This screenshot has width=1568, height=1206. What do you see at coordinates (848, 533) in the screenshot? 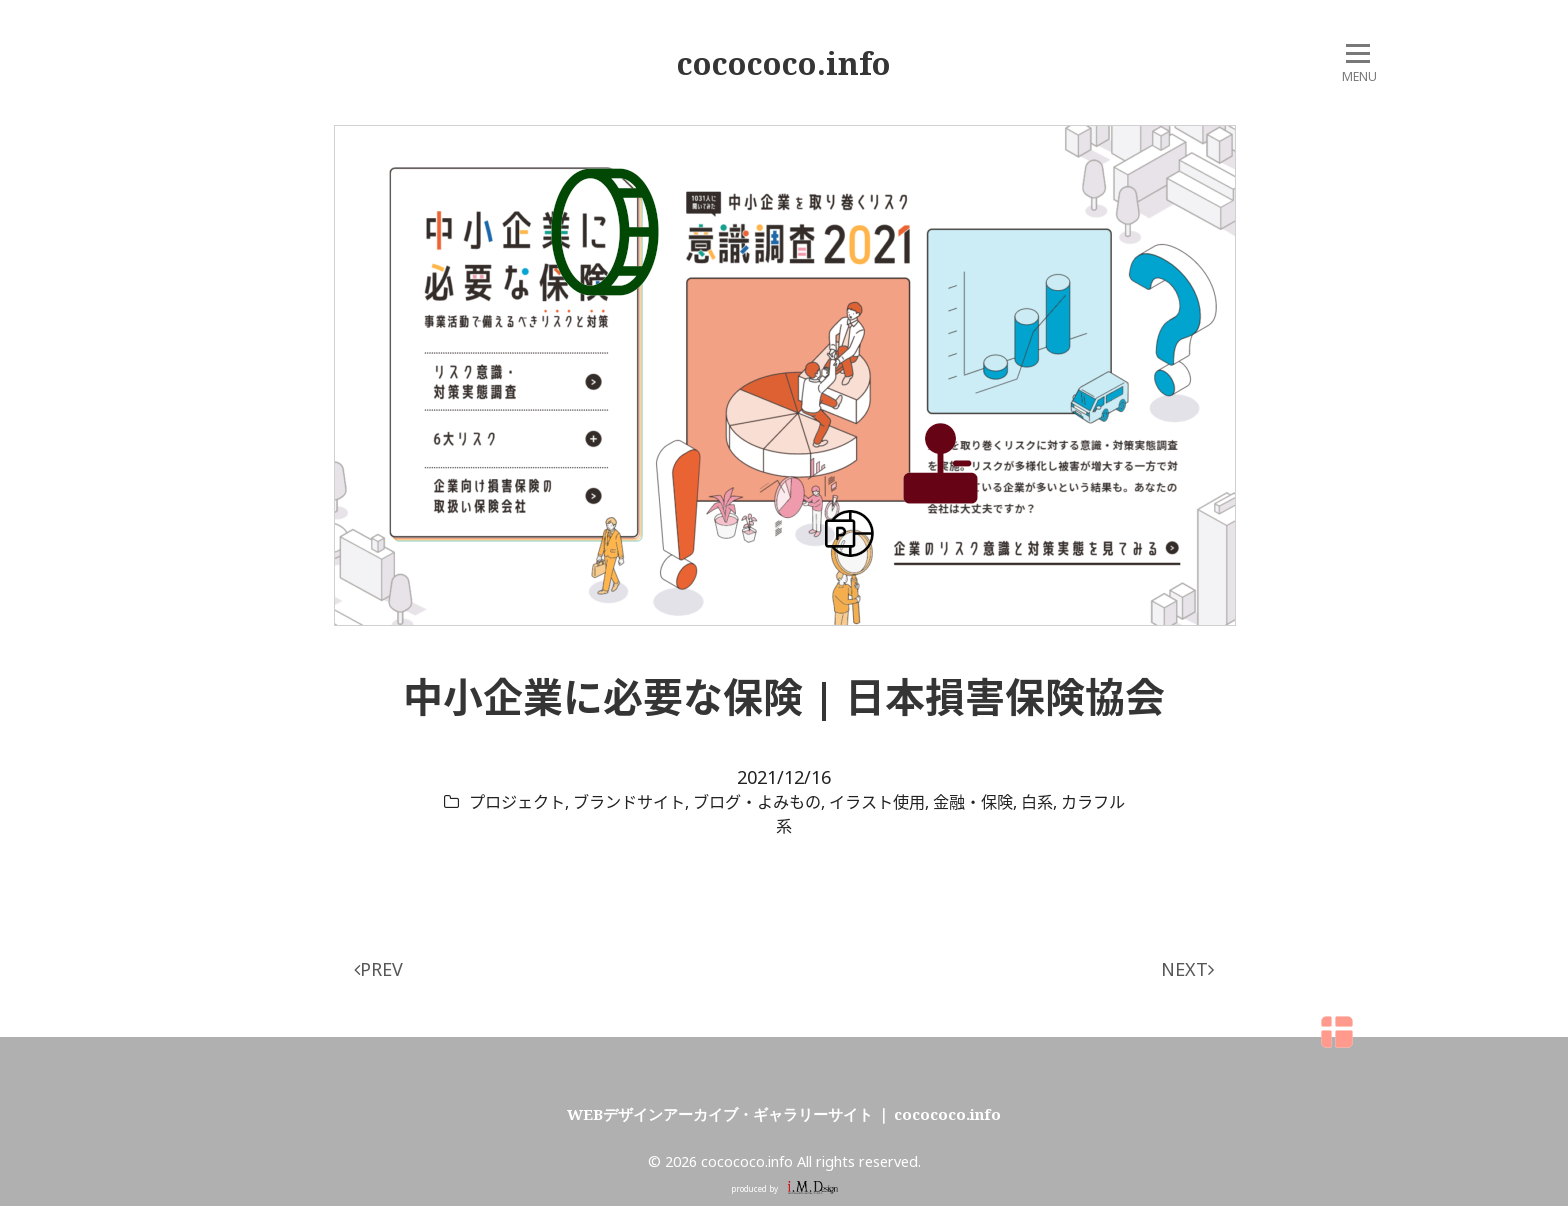
I see `open Microsoft PowerPoint` at bounding box center [848, 533].